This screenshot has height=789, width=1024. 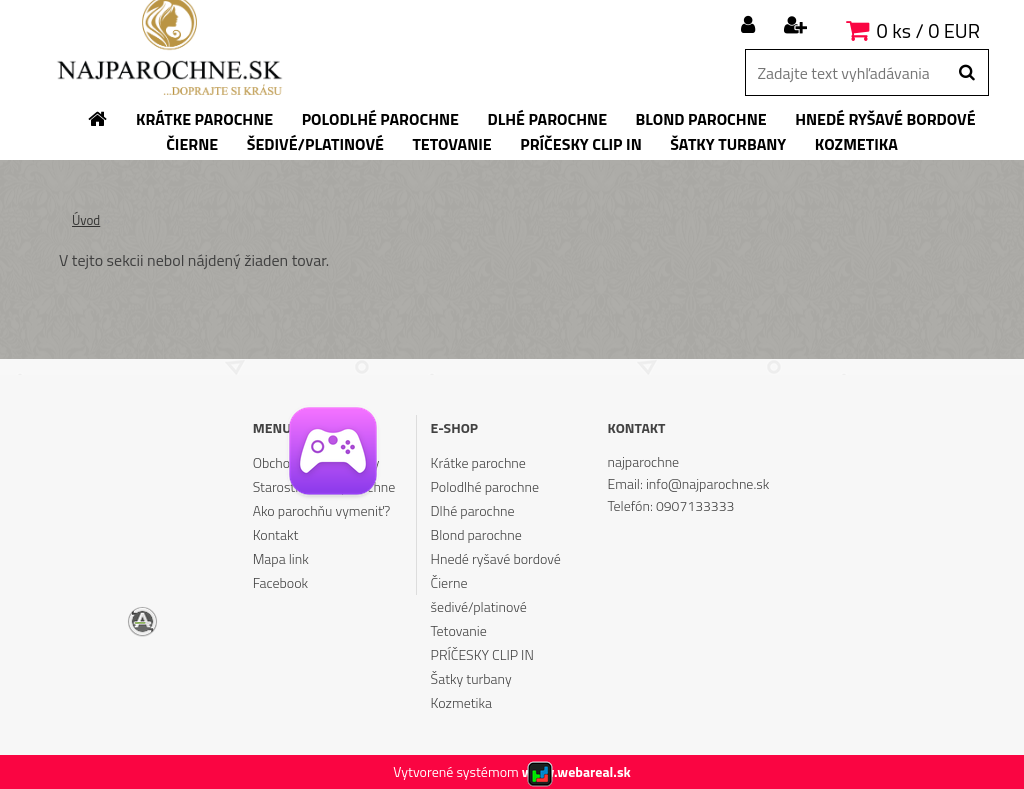 I want to click on open gnome arcade gaming app, so click(x=333, y=451).